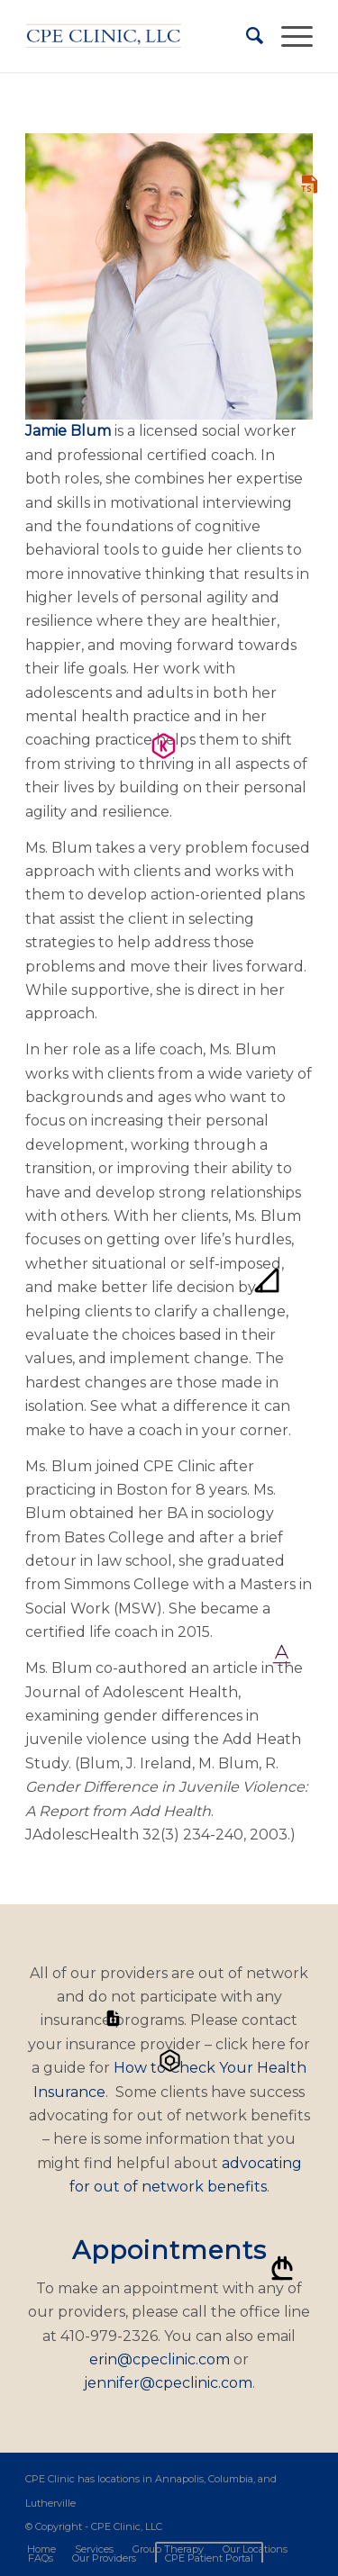  I want to click on view source code file, so click(113, 2018).